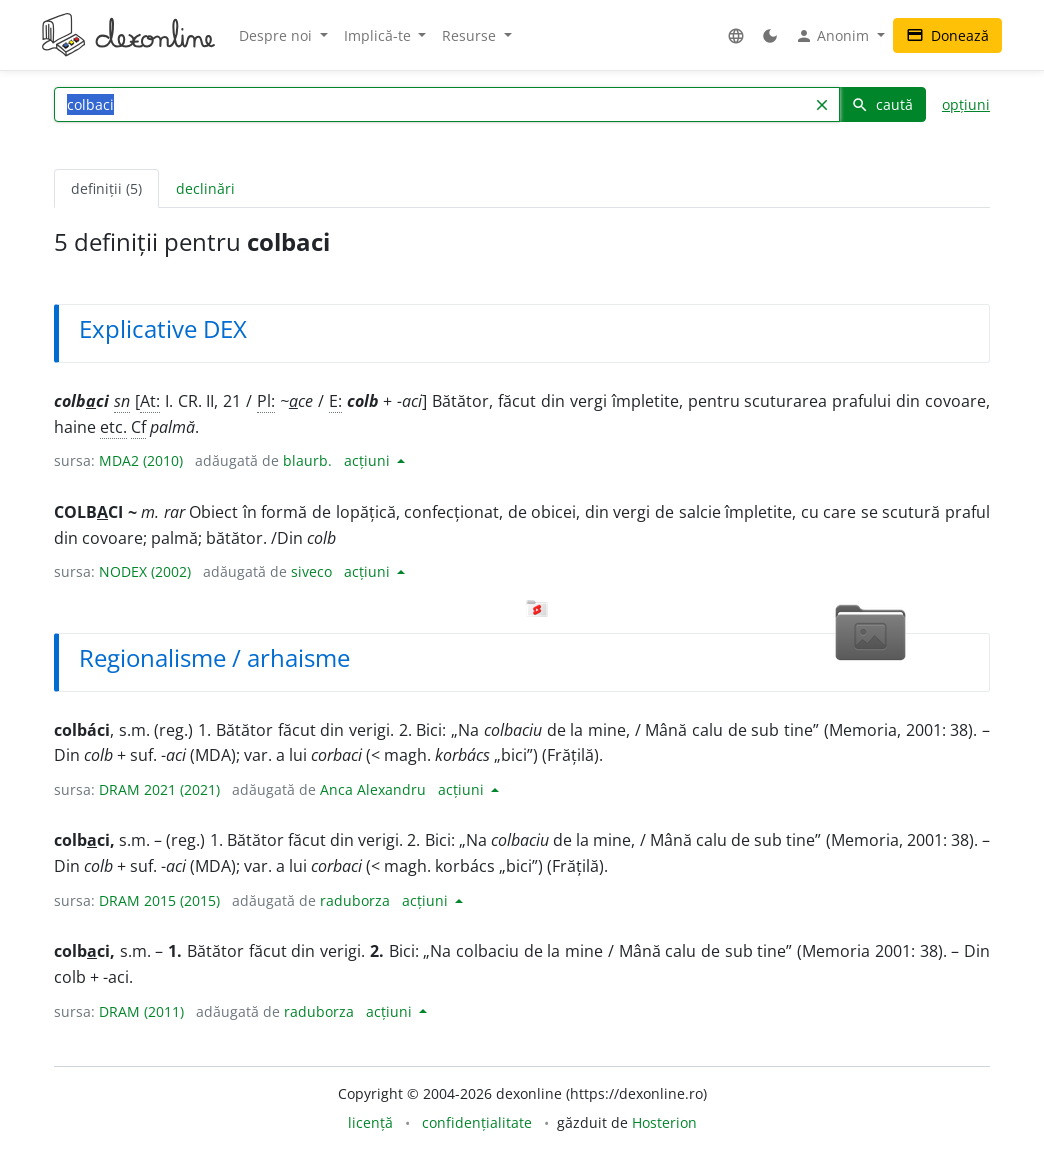 This screenshot has height=1149, width=1044. What do you see at coordinates (870, 632) in the screenshot?
I see `open your images folder` at bounding box center [870, 632].